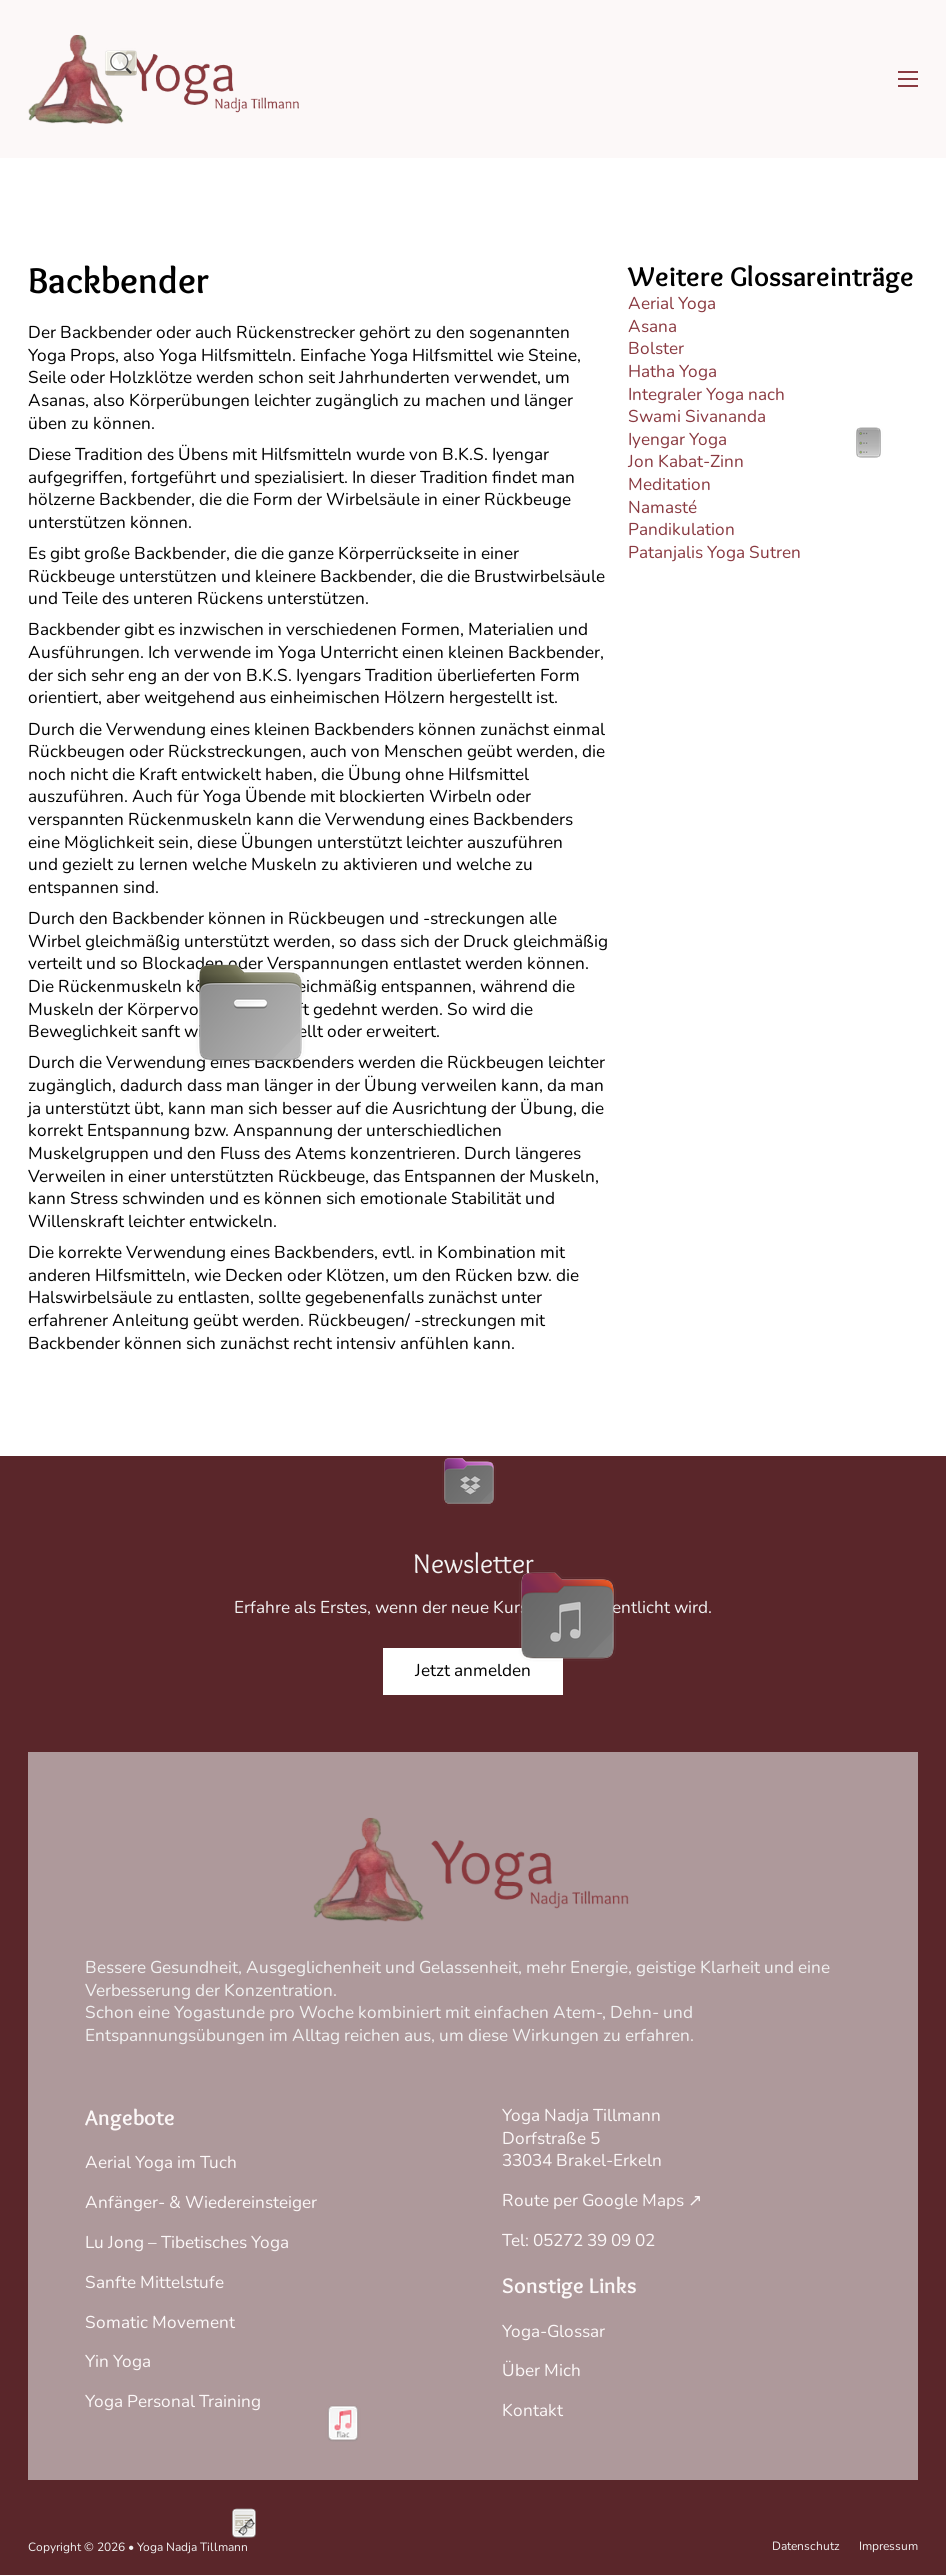  Describe the element at coordinates (567, 1615) in the screenshot. I see `open your music folder` at that location.